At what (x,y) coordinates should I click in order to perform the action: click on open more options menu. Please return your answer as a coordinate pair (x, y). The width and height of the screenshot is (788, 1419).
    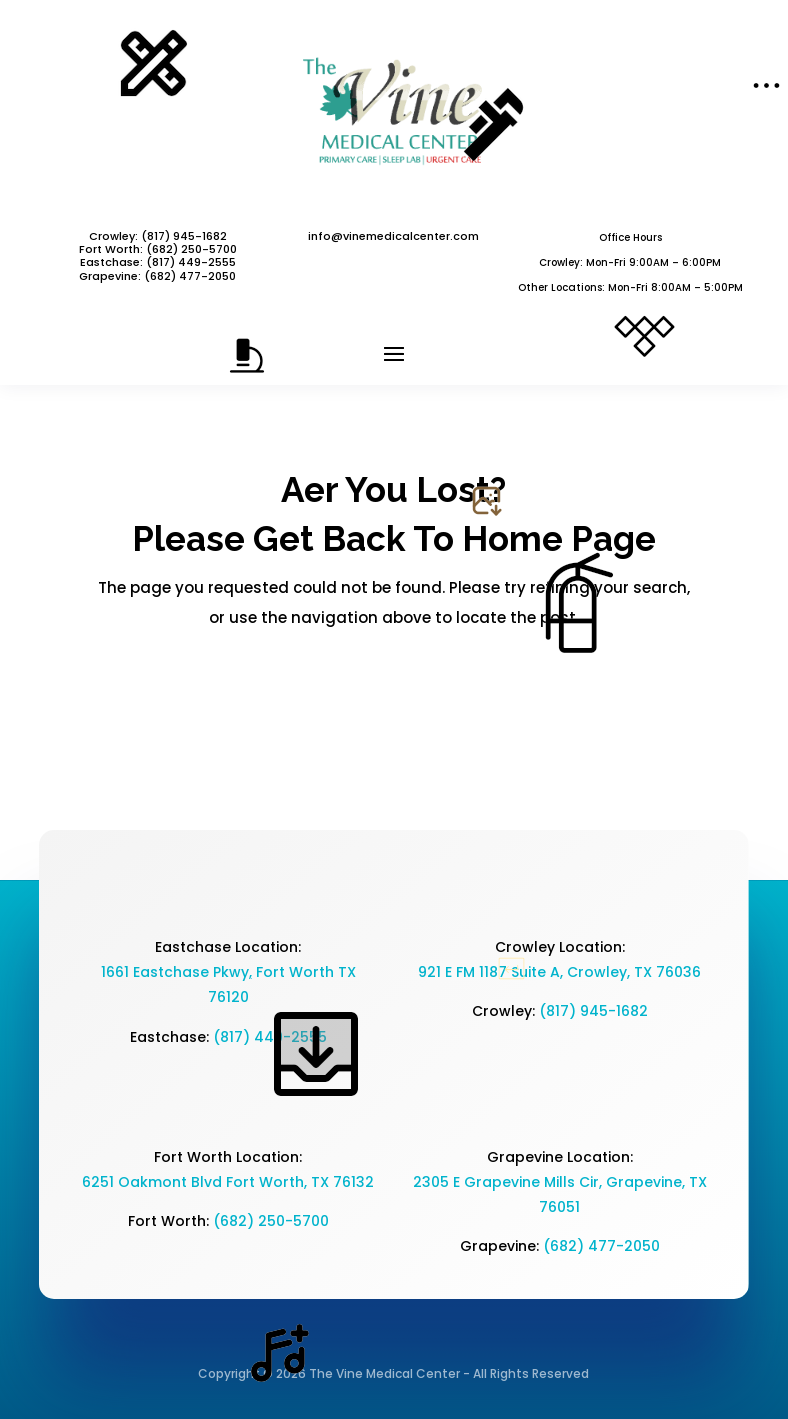
    Looking at the image, I should click on (766, 85).